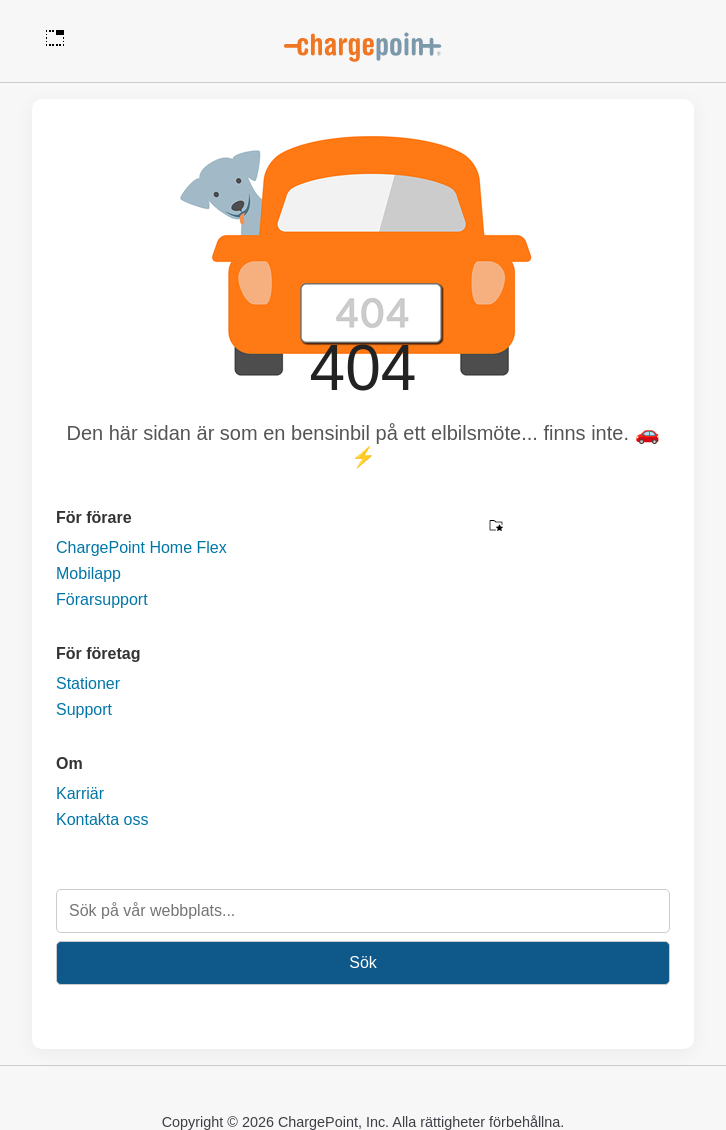 The width and height of the screenshot is (726, 1130). I want to click on access your starred or favorite files, so click(496, 525).